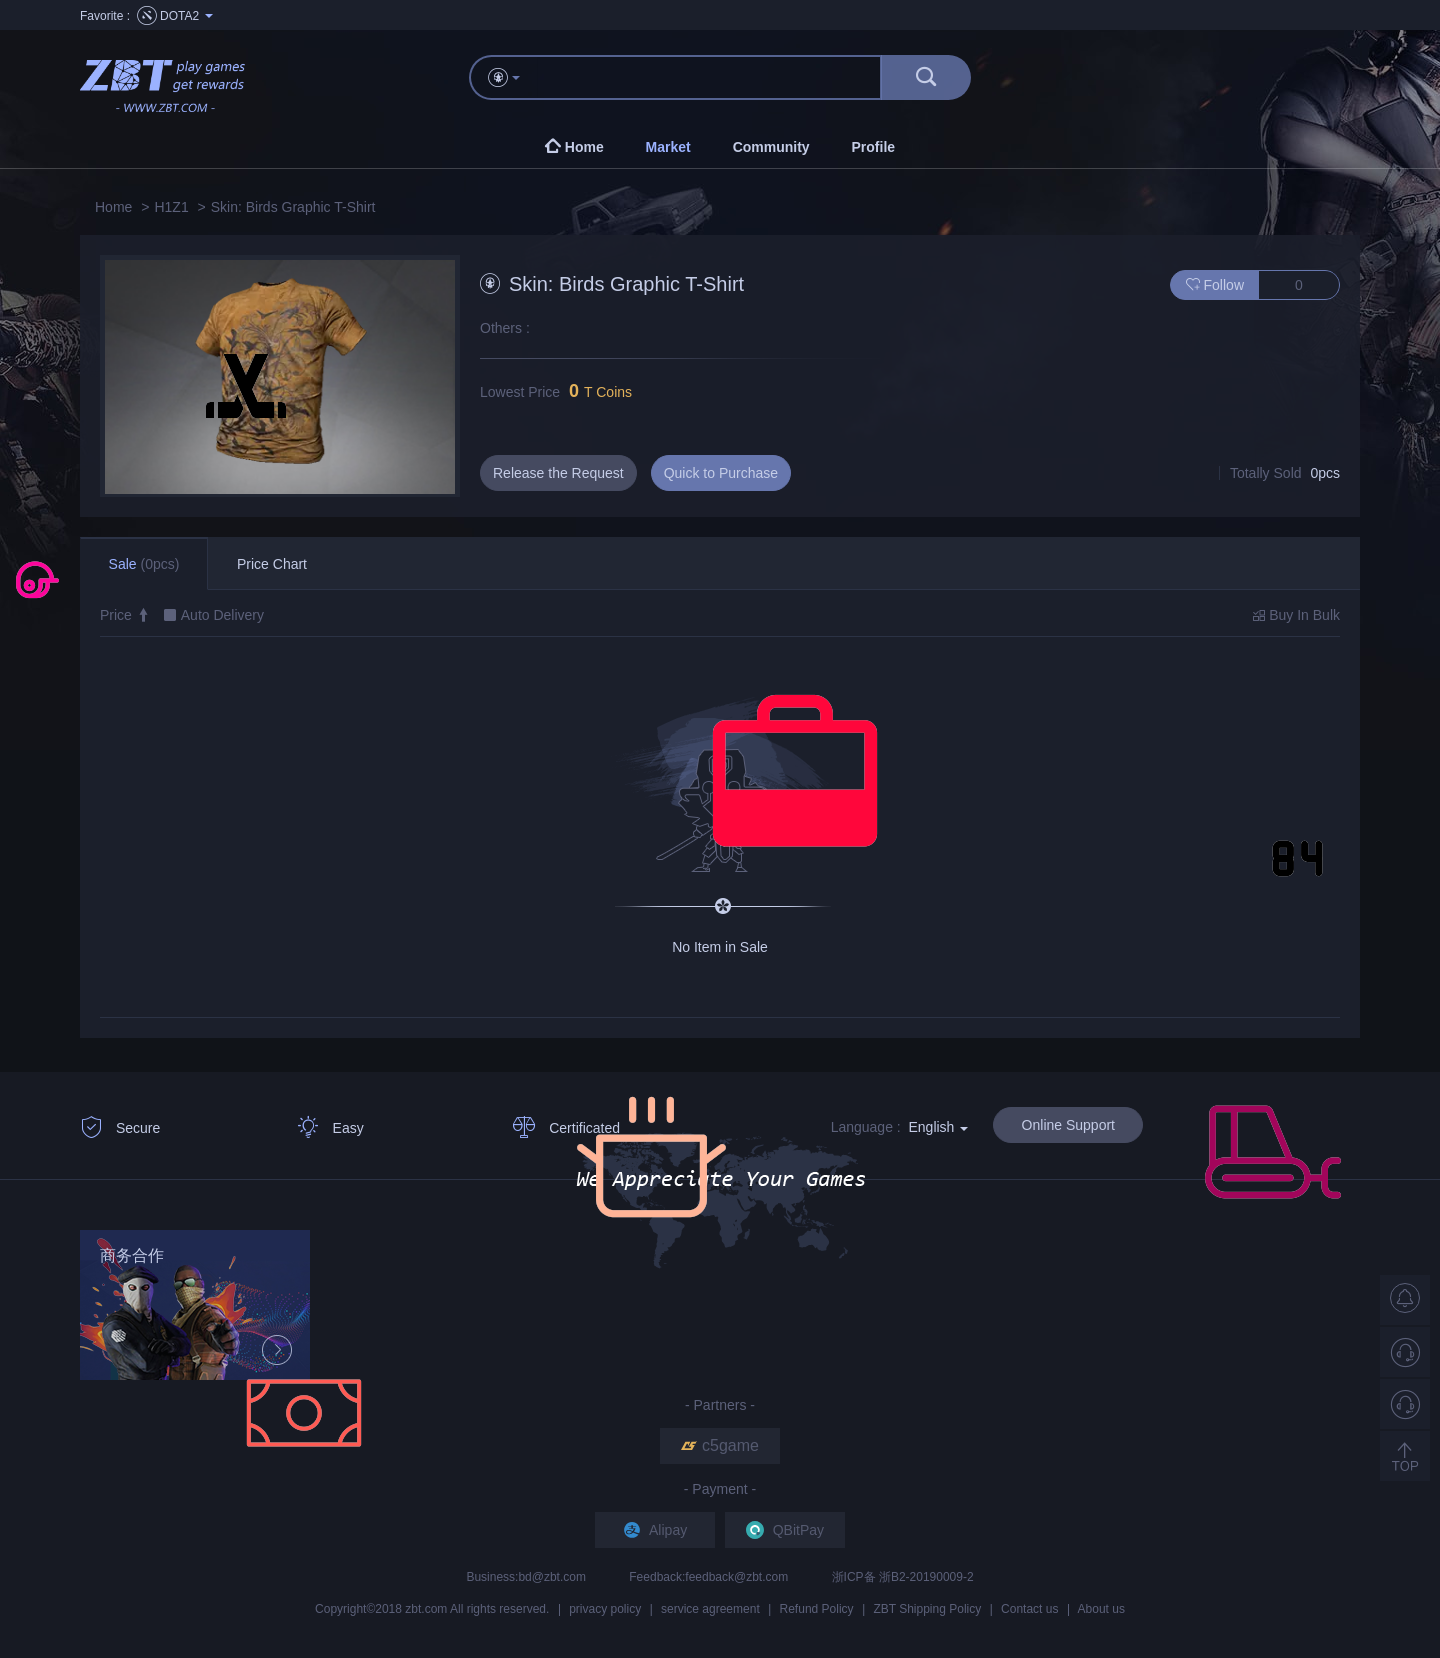  I want to click on view your balance or funds, so click(304, 1413).